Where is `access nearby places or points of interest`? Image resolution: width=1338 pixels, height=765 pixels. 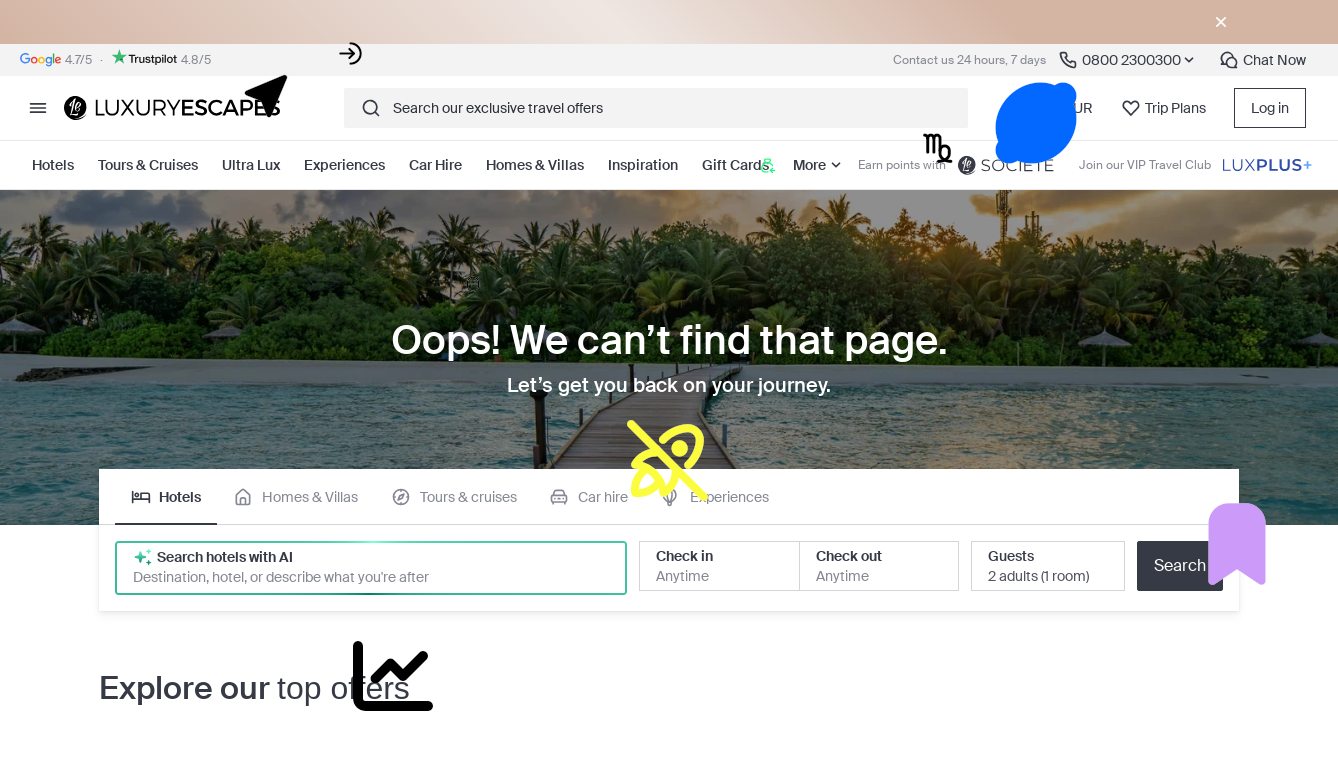
access nearby places or points of interest is located at coordinates (266, 95).